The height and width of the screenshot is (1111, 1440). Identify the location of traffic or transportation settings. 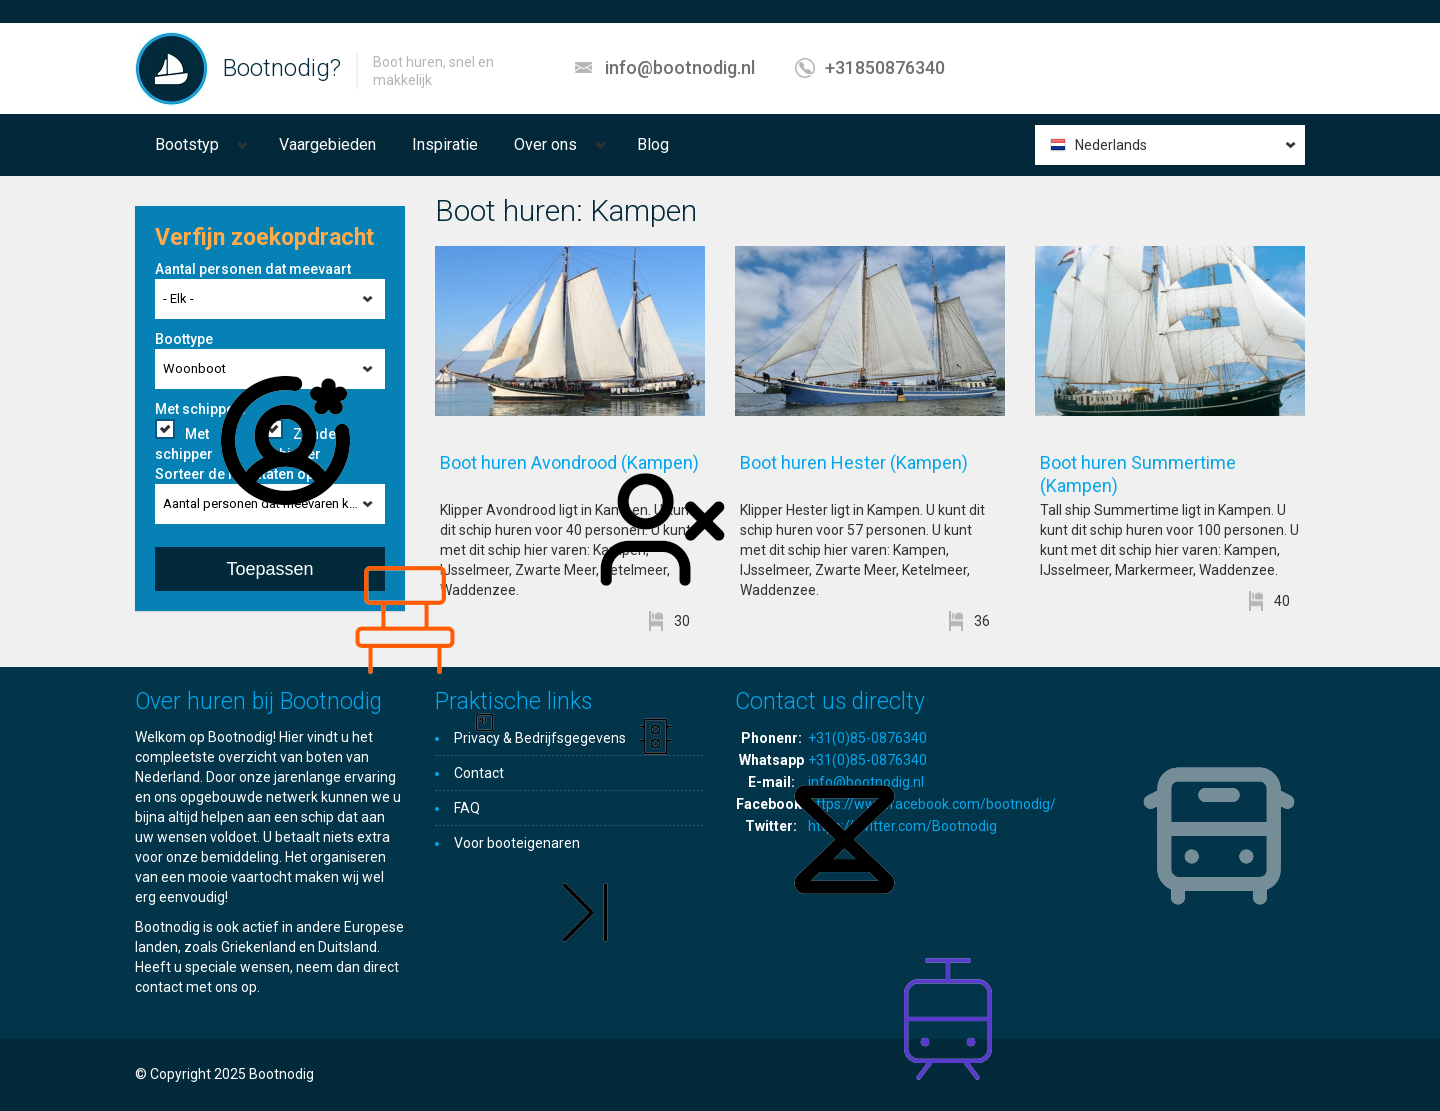
(655, 736).